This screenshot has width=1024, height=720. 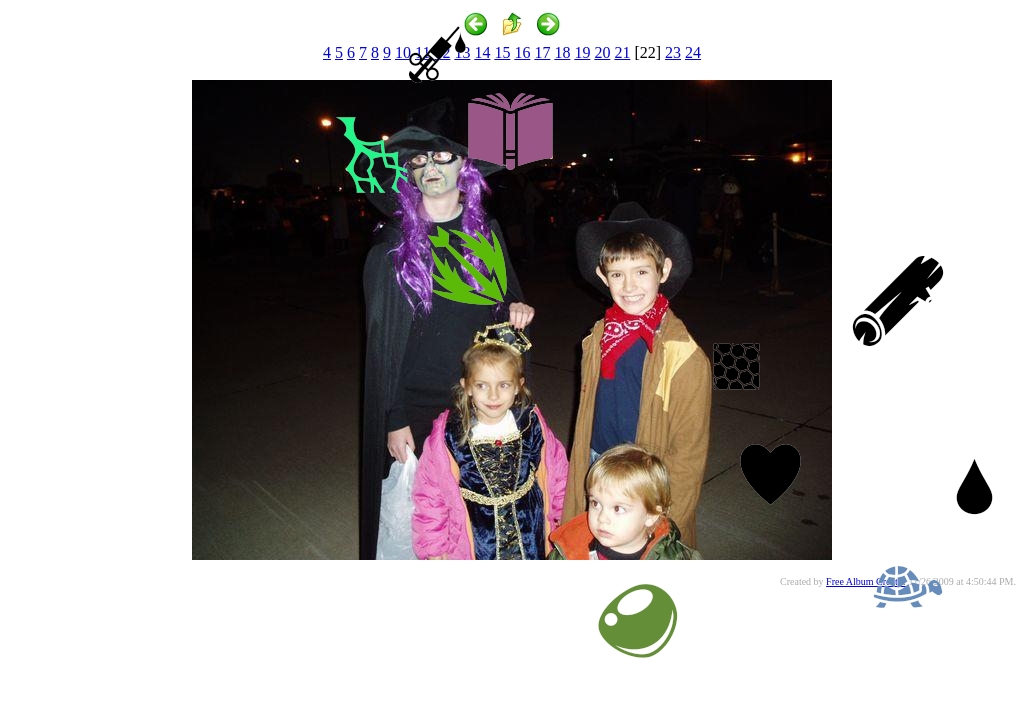 I want to click on indicates a swift or speed-enhanced attack ability, so click(x=467, y=265).